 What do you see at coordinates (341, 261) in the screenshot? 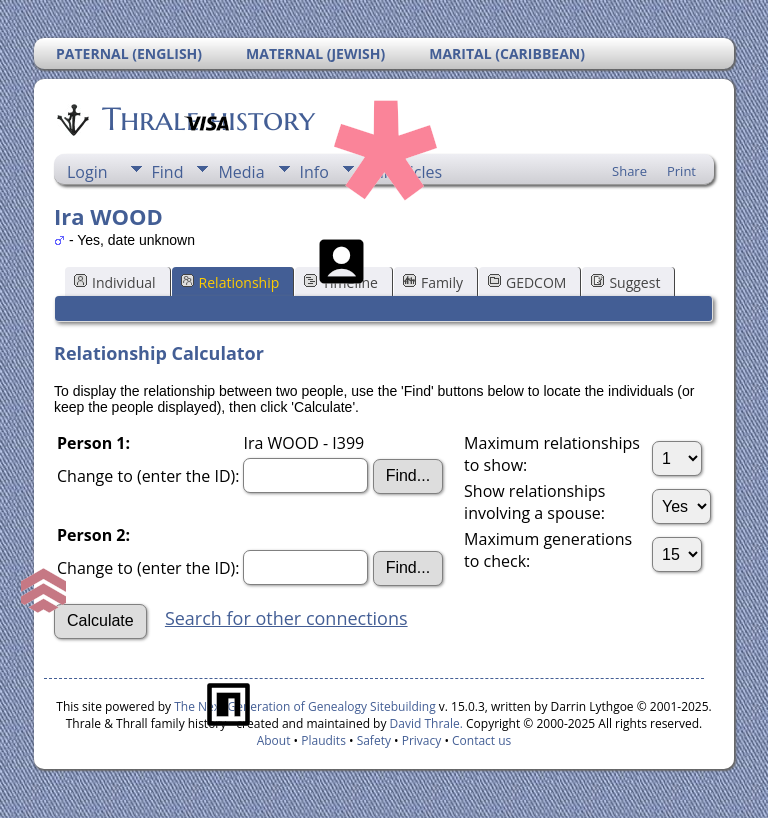
I see `view your account profile` at bounding box center [341, 261].